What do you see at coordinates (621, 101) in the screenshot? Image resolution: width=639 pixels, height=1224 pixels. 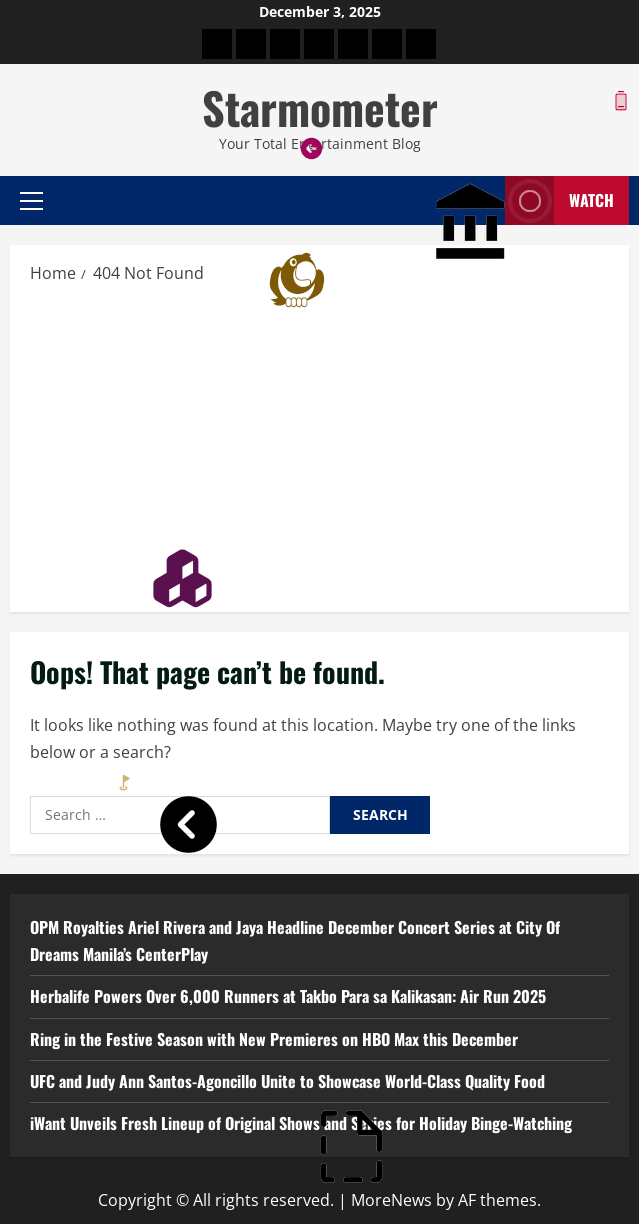 I see `indicates low battery level` at bounding box center [621, 101].